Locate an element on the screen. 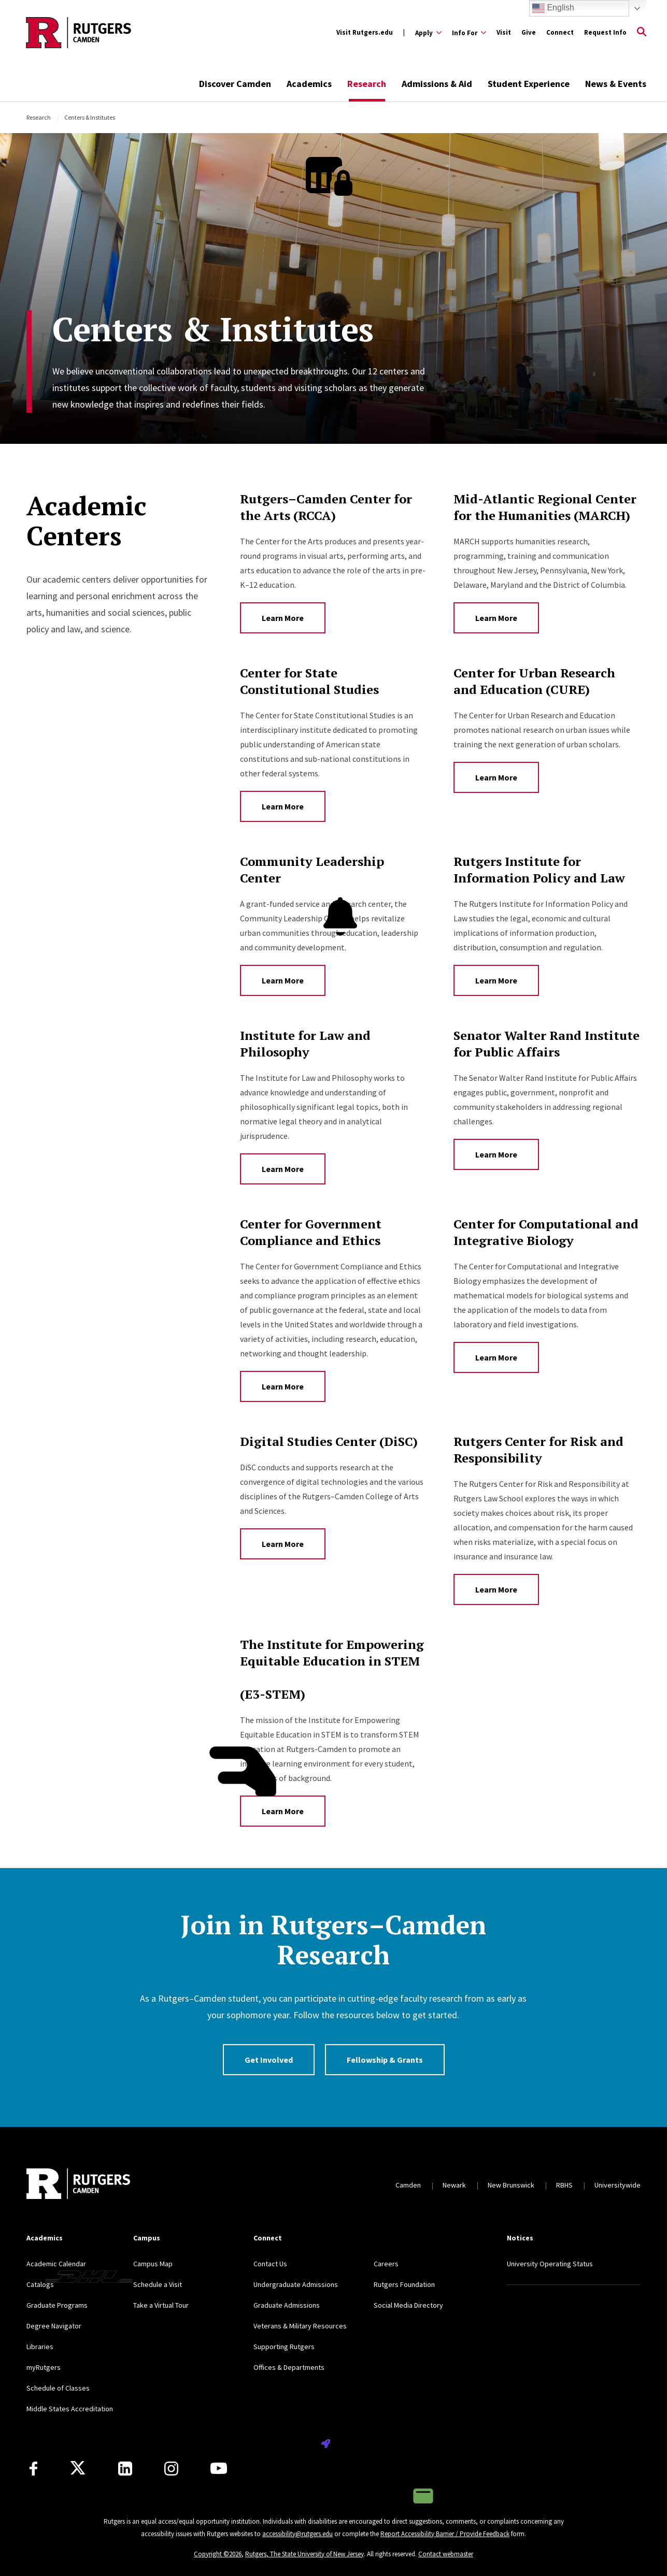 The width and height of the screenshot is (667, 2576). DHL shipping and logistics services is located at coordinates (89, 2277).